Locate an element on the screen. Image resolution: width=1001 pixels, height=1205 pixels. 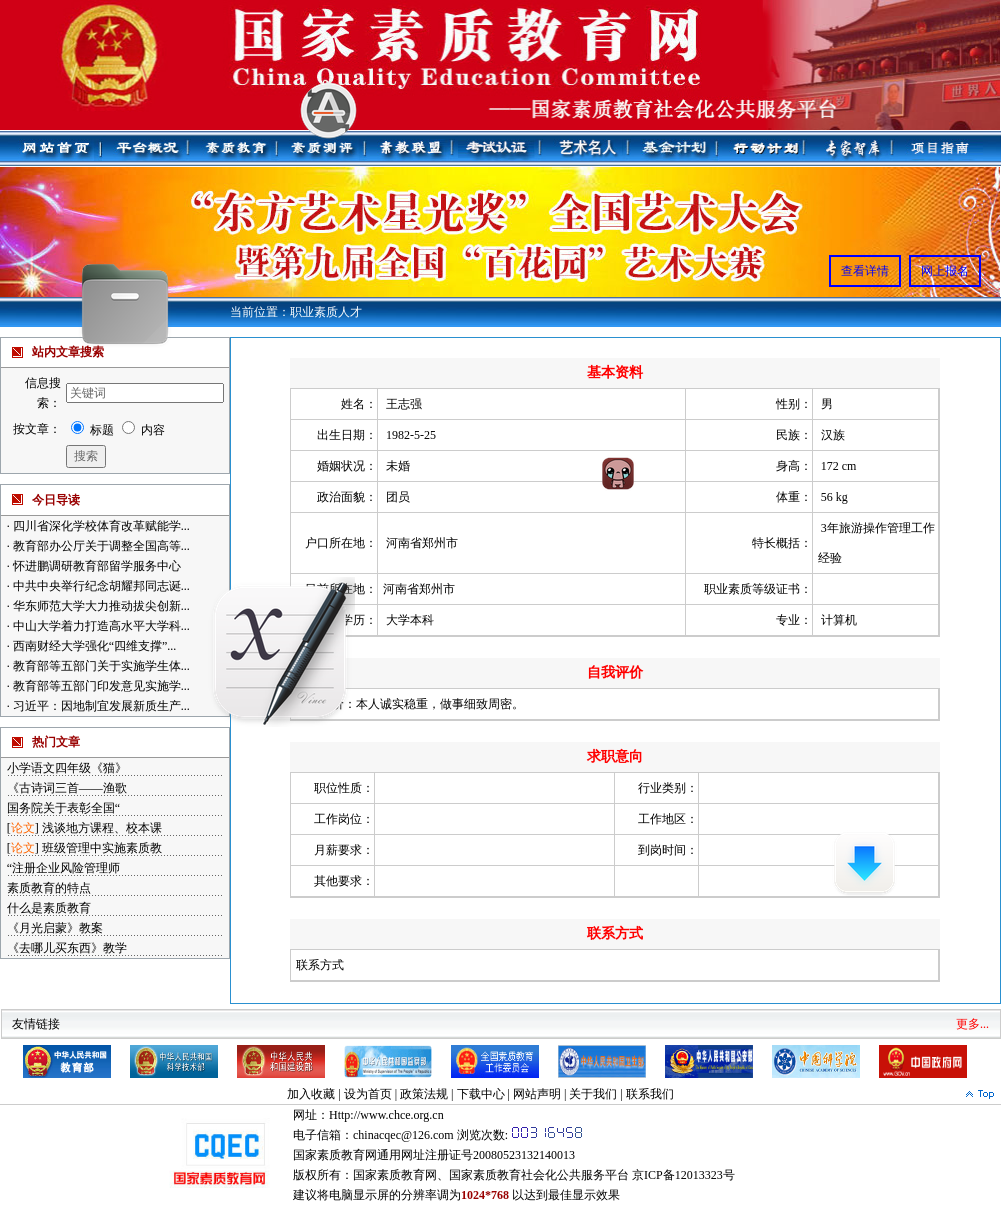
open xournal note-taking app is located at coordinates (280, 652).